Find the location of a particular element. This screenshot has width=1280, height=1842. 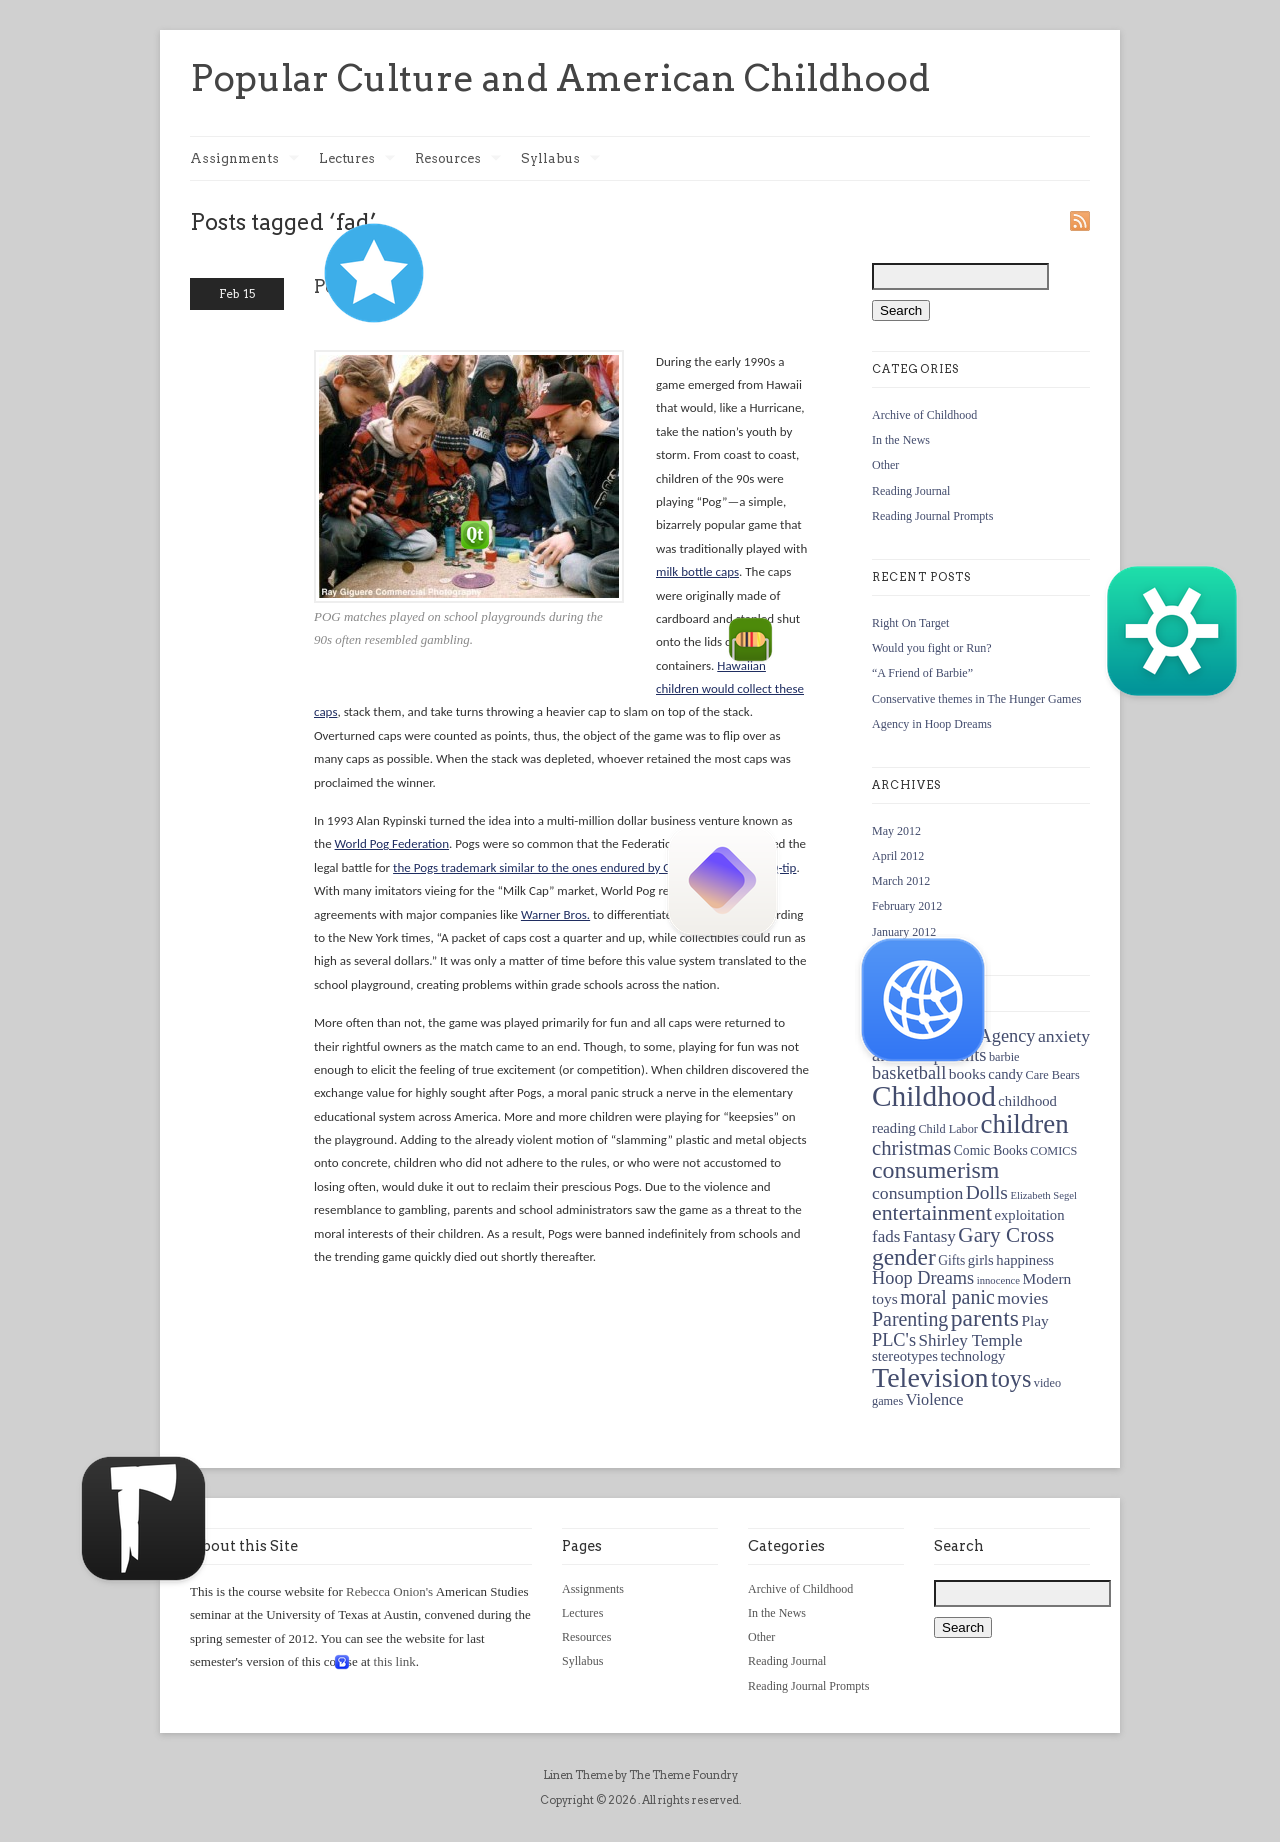

open ColorCode app is located at coordinates (750, 639).